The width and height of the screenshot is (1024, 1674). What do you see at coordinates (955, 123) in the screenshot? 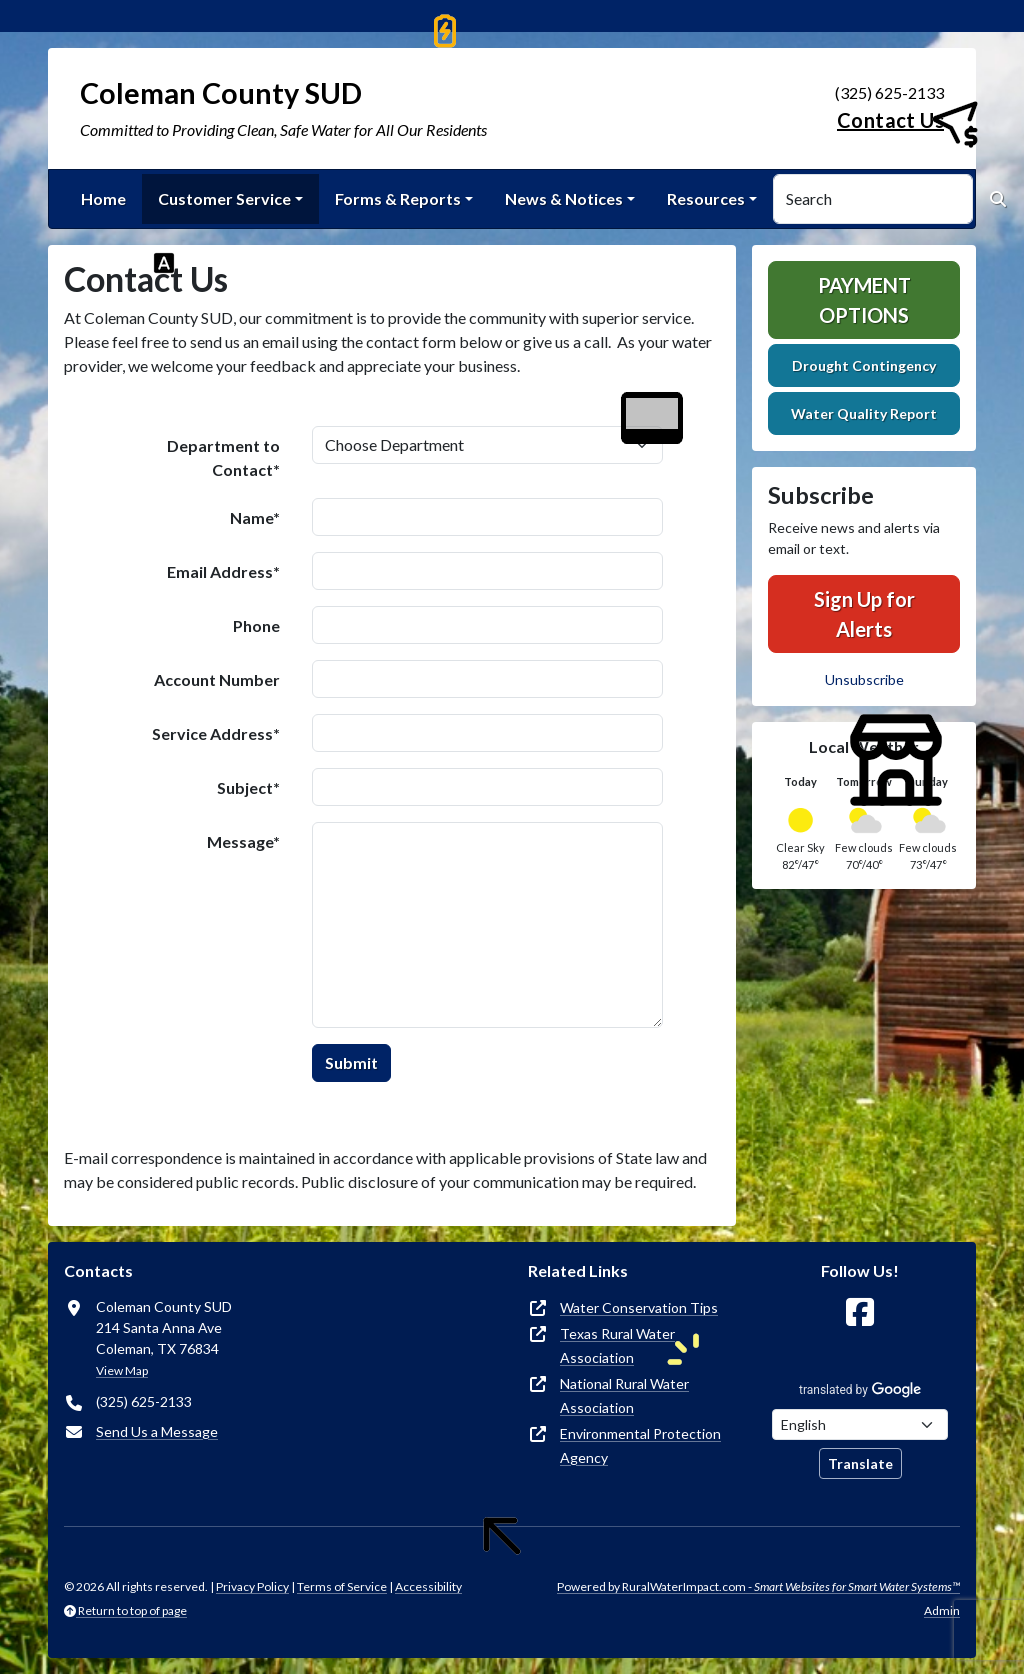
I see `view location-based pricing or costs` at bounding box center [955, 123].